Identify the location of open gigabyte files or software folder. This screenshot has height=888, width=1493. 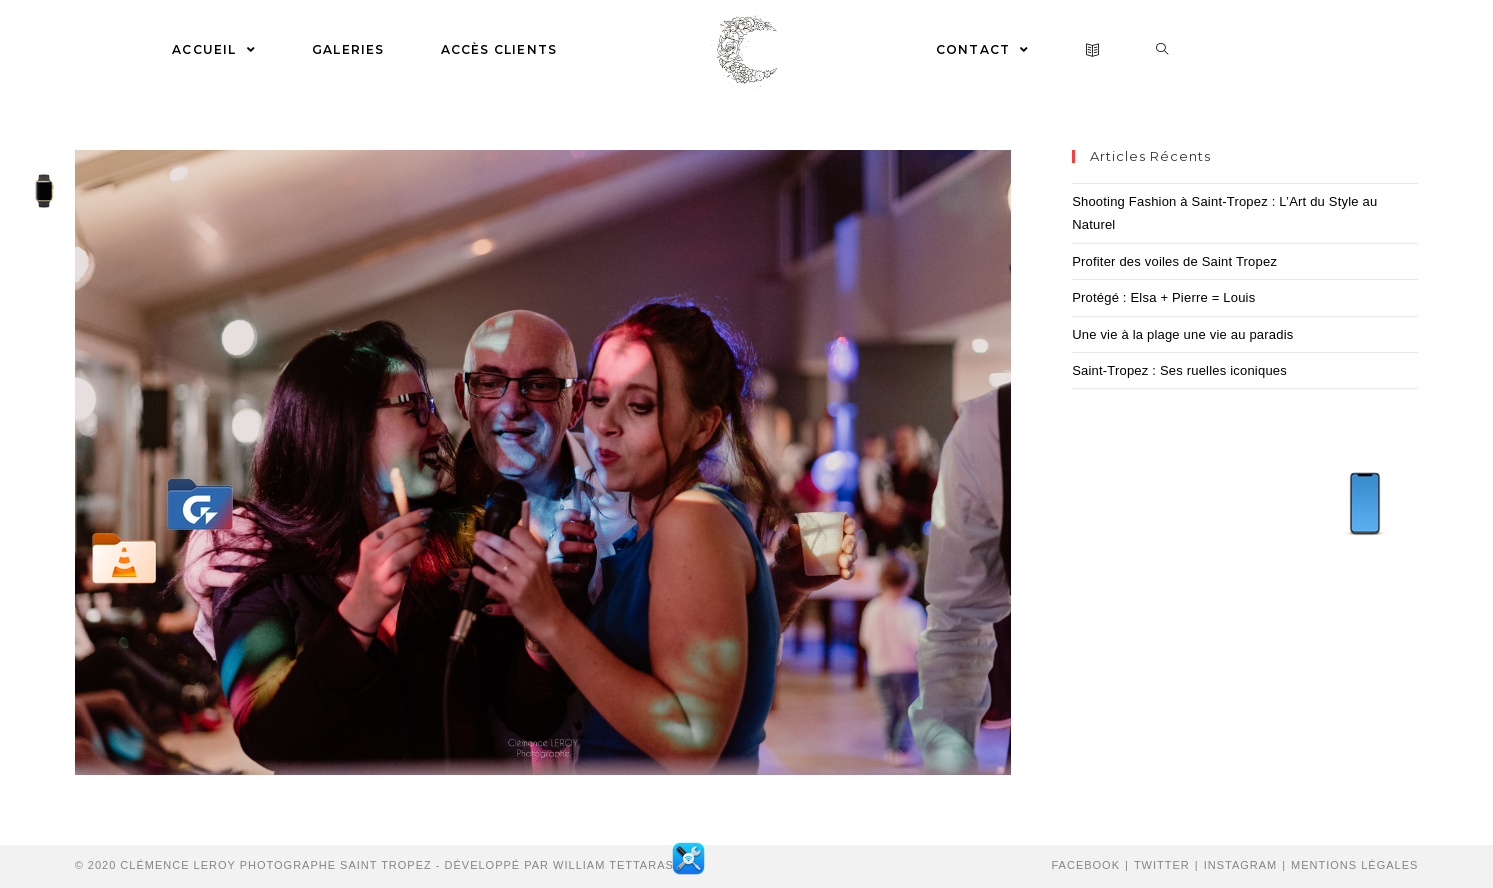
(200, 506).